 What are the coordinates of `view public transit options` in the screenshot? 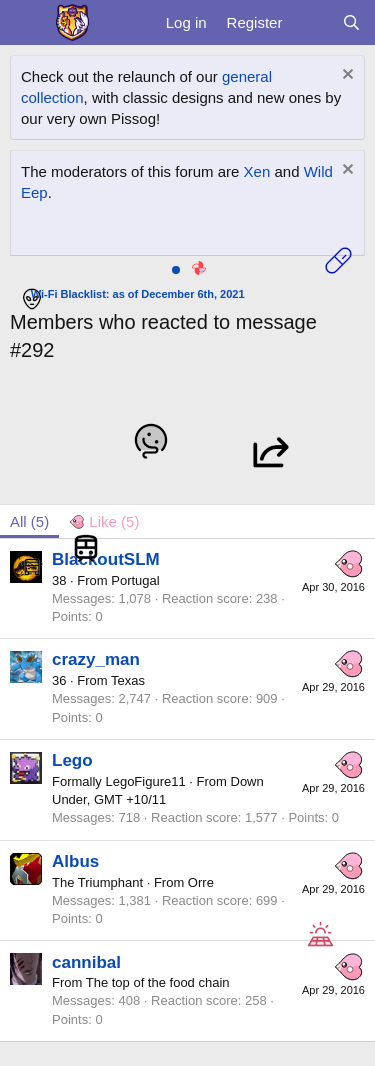 It's located at (32, 567).